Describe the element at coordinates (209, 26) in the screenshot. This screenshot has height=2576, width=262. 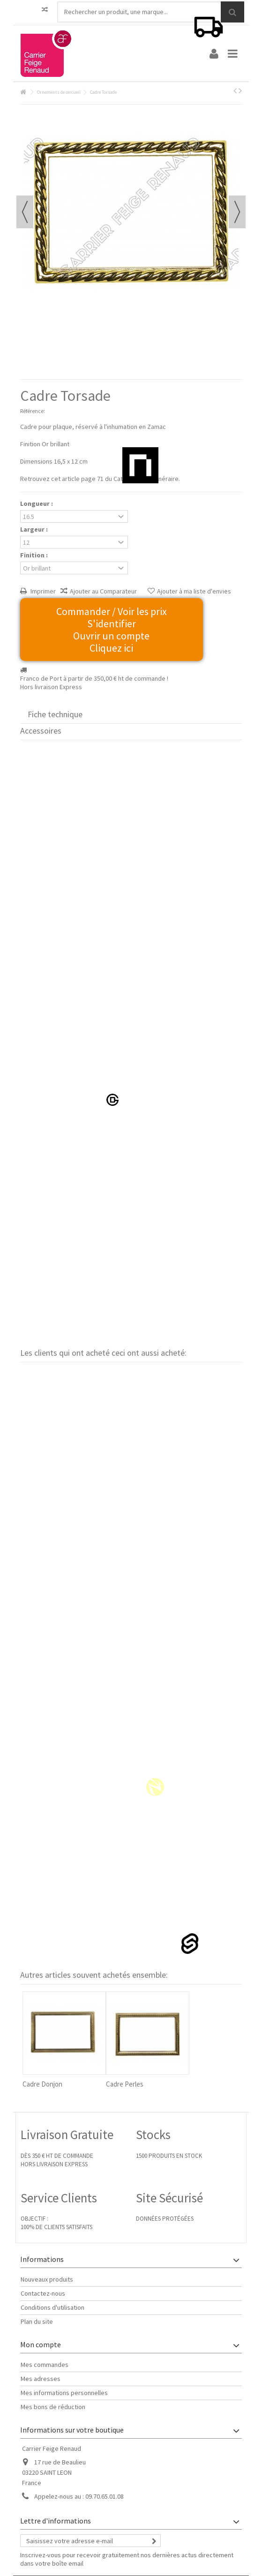
I see `track your delivery status` at that location.